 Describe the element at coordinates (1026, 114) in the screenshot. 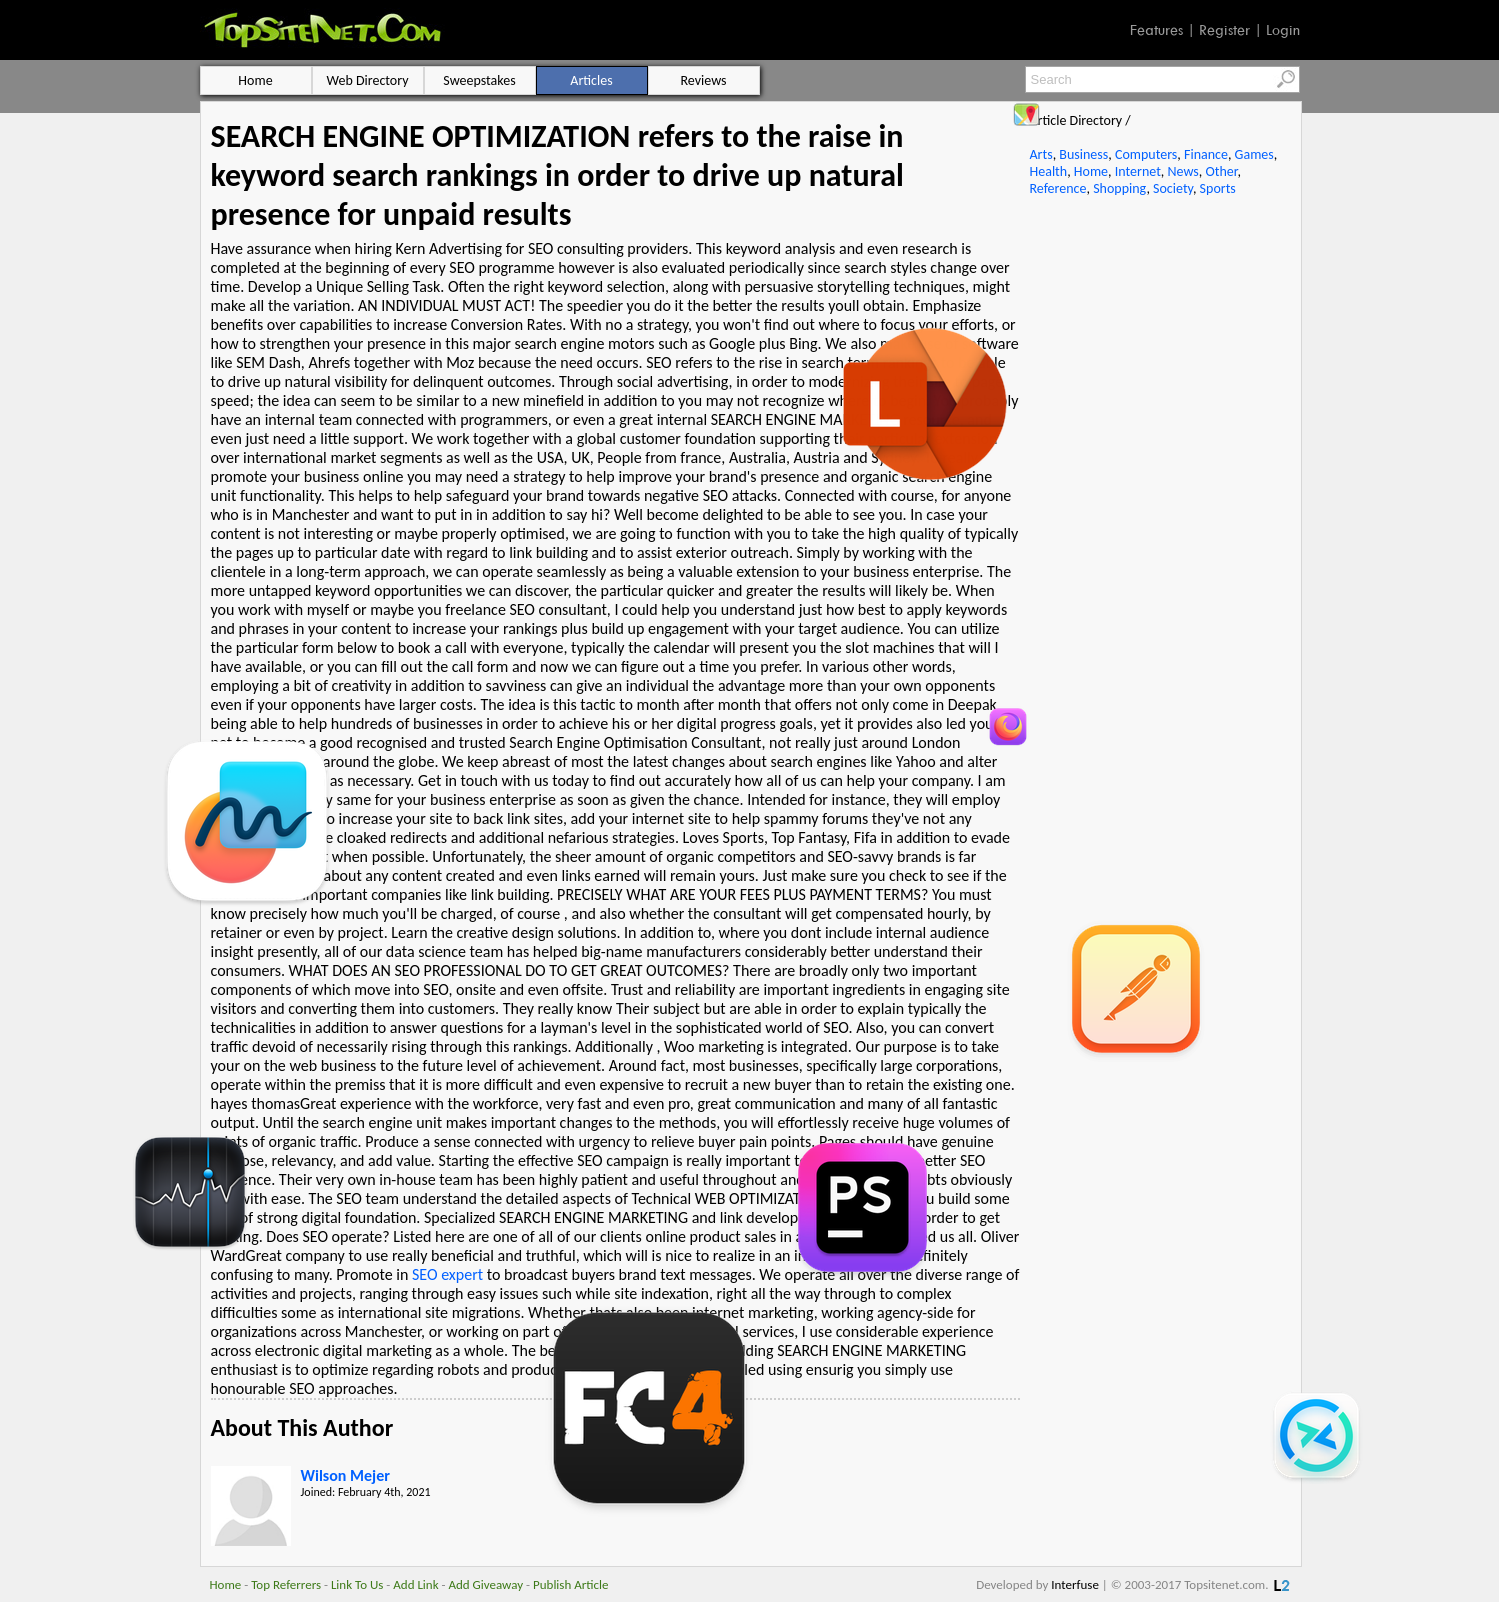

I see `open the maps application` at that location.